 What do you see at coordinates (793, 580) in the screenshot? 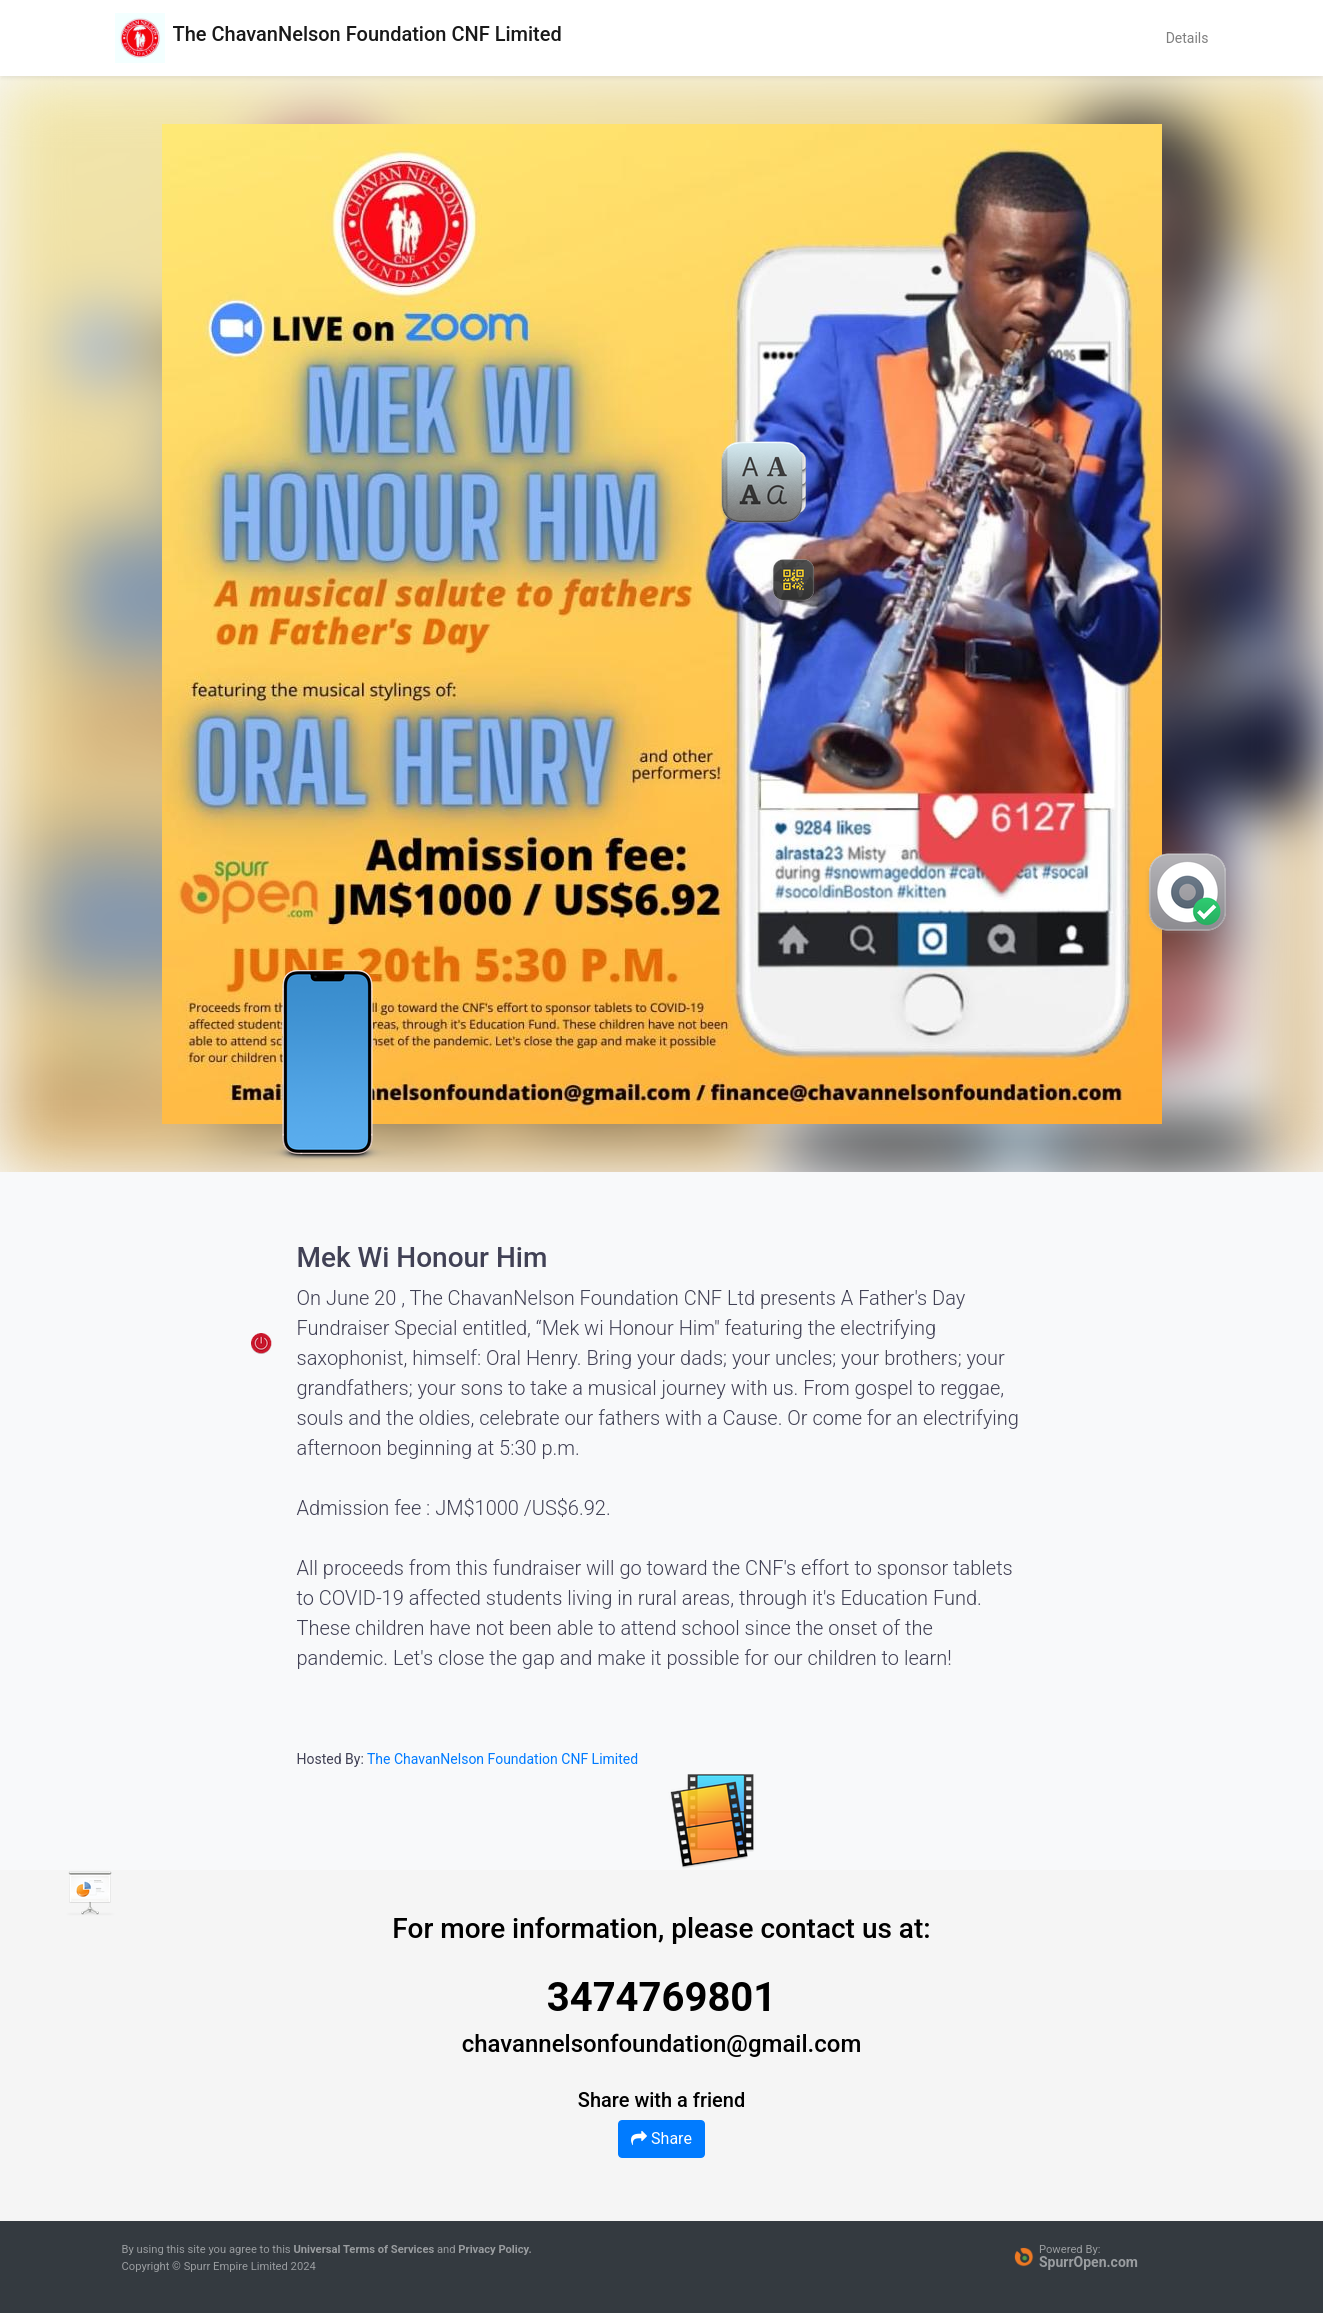
I see `configure web browser identification settings` at bounding box center [793, 580].